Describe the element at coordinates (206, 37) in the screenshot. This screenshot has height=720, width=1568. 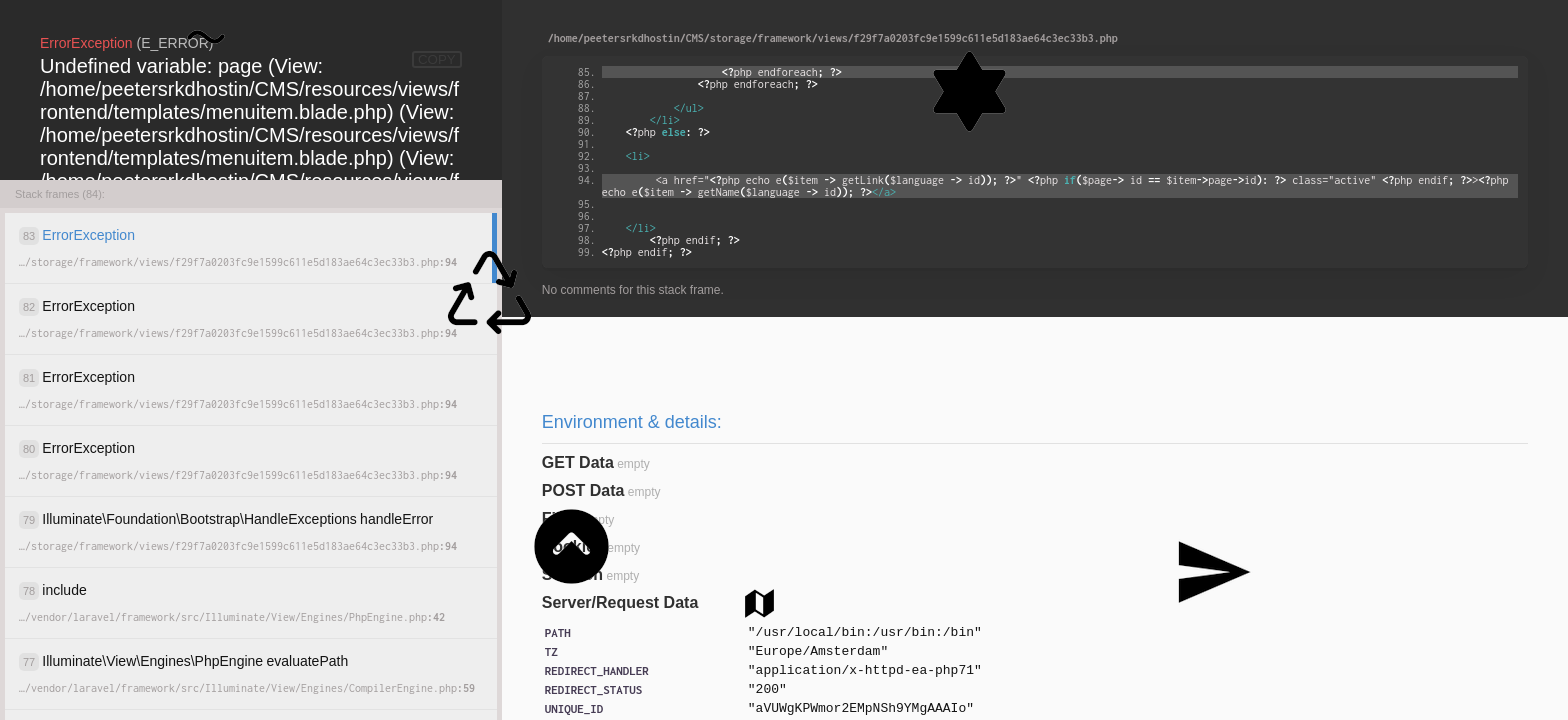
I see `indicates approximate or similar value` at that location.